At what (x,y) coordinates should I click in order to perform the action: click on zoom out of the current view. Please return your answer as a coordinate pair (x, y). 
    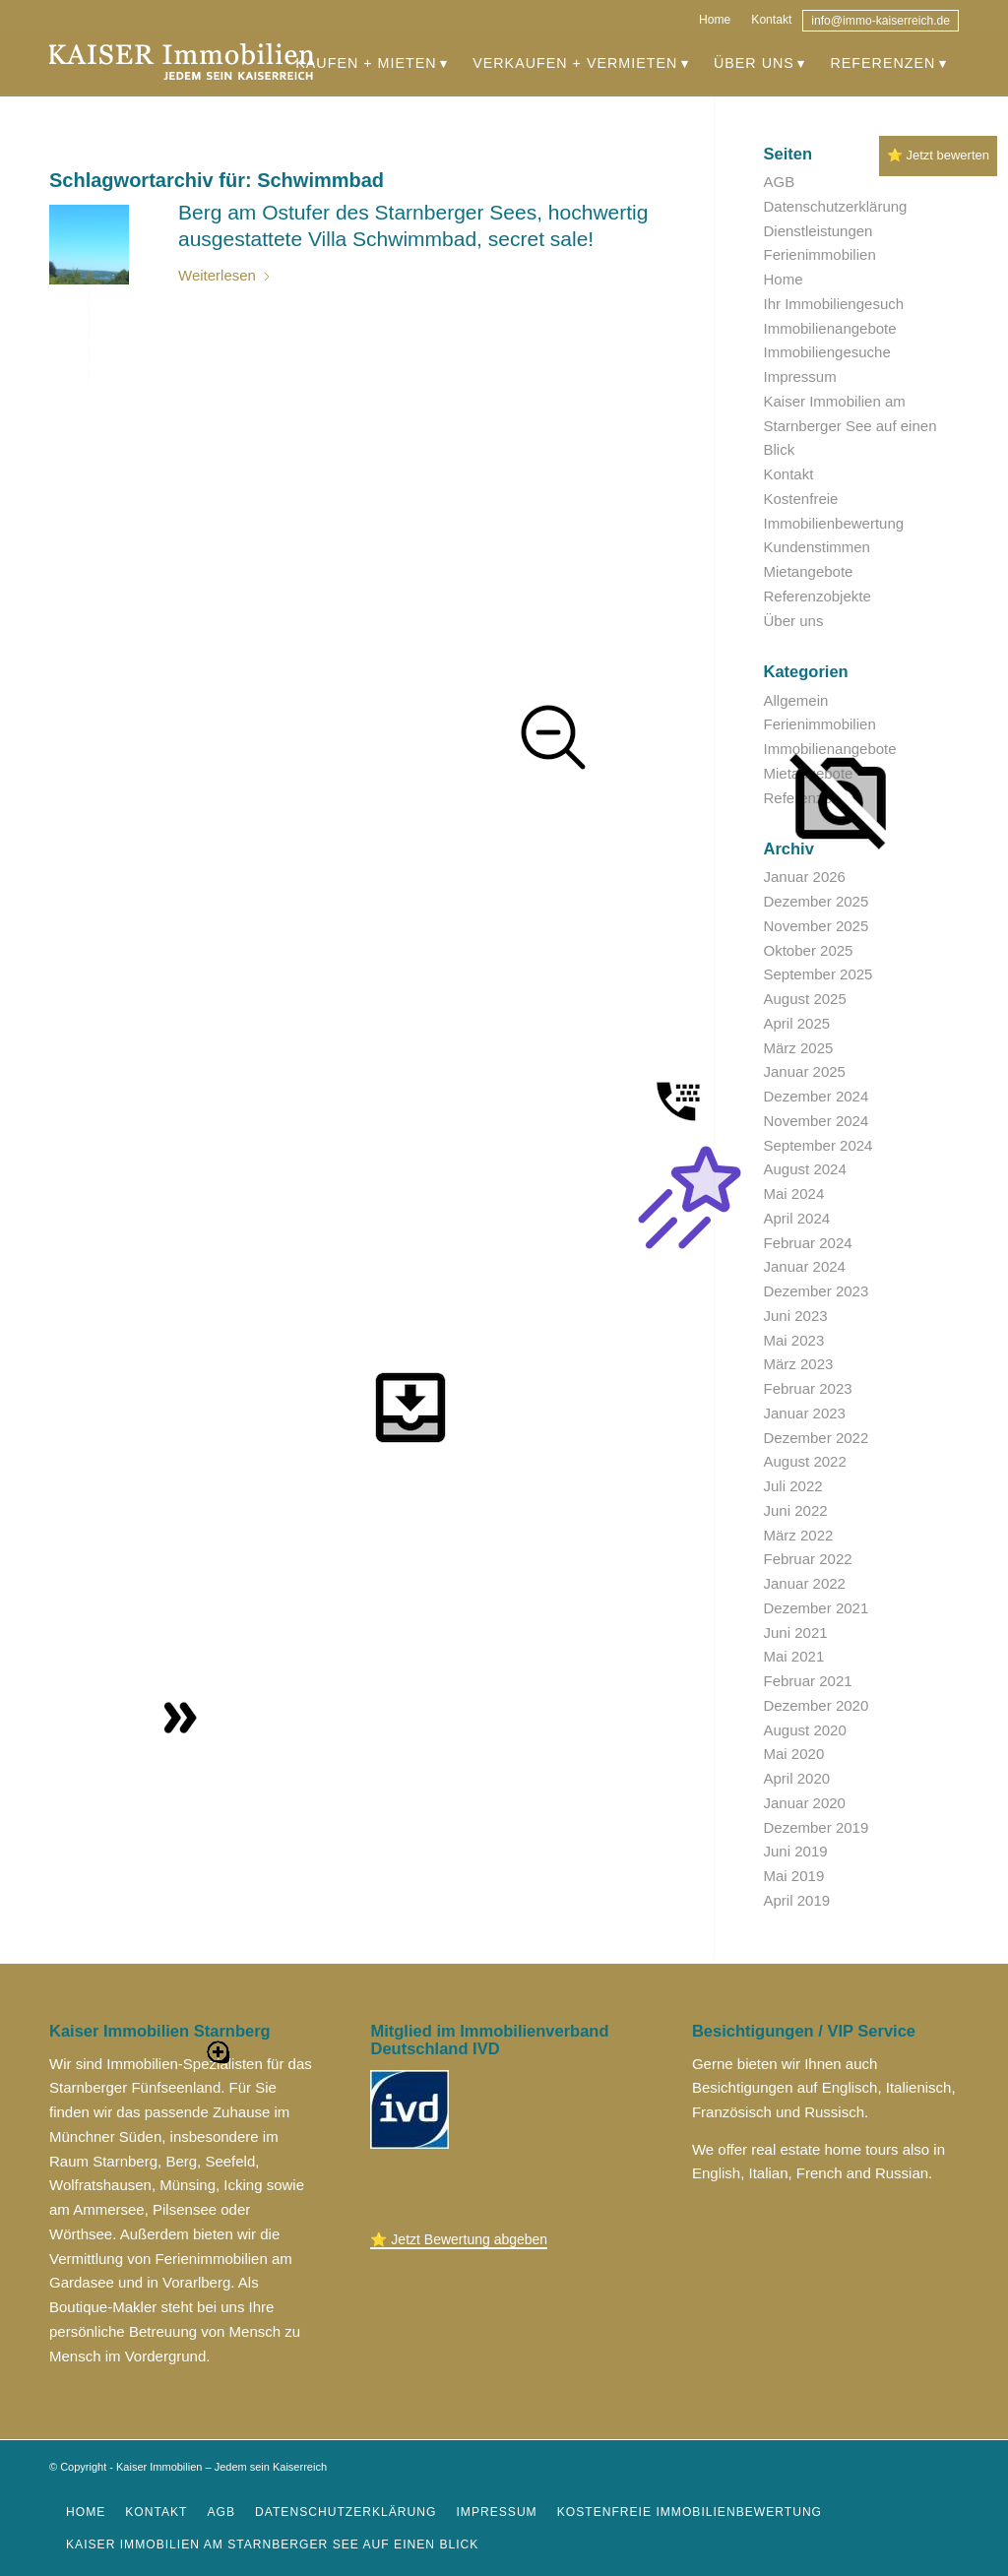
    Looking at the image, I should click on (553, 737).